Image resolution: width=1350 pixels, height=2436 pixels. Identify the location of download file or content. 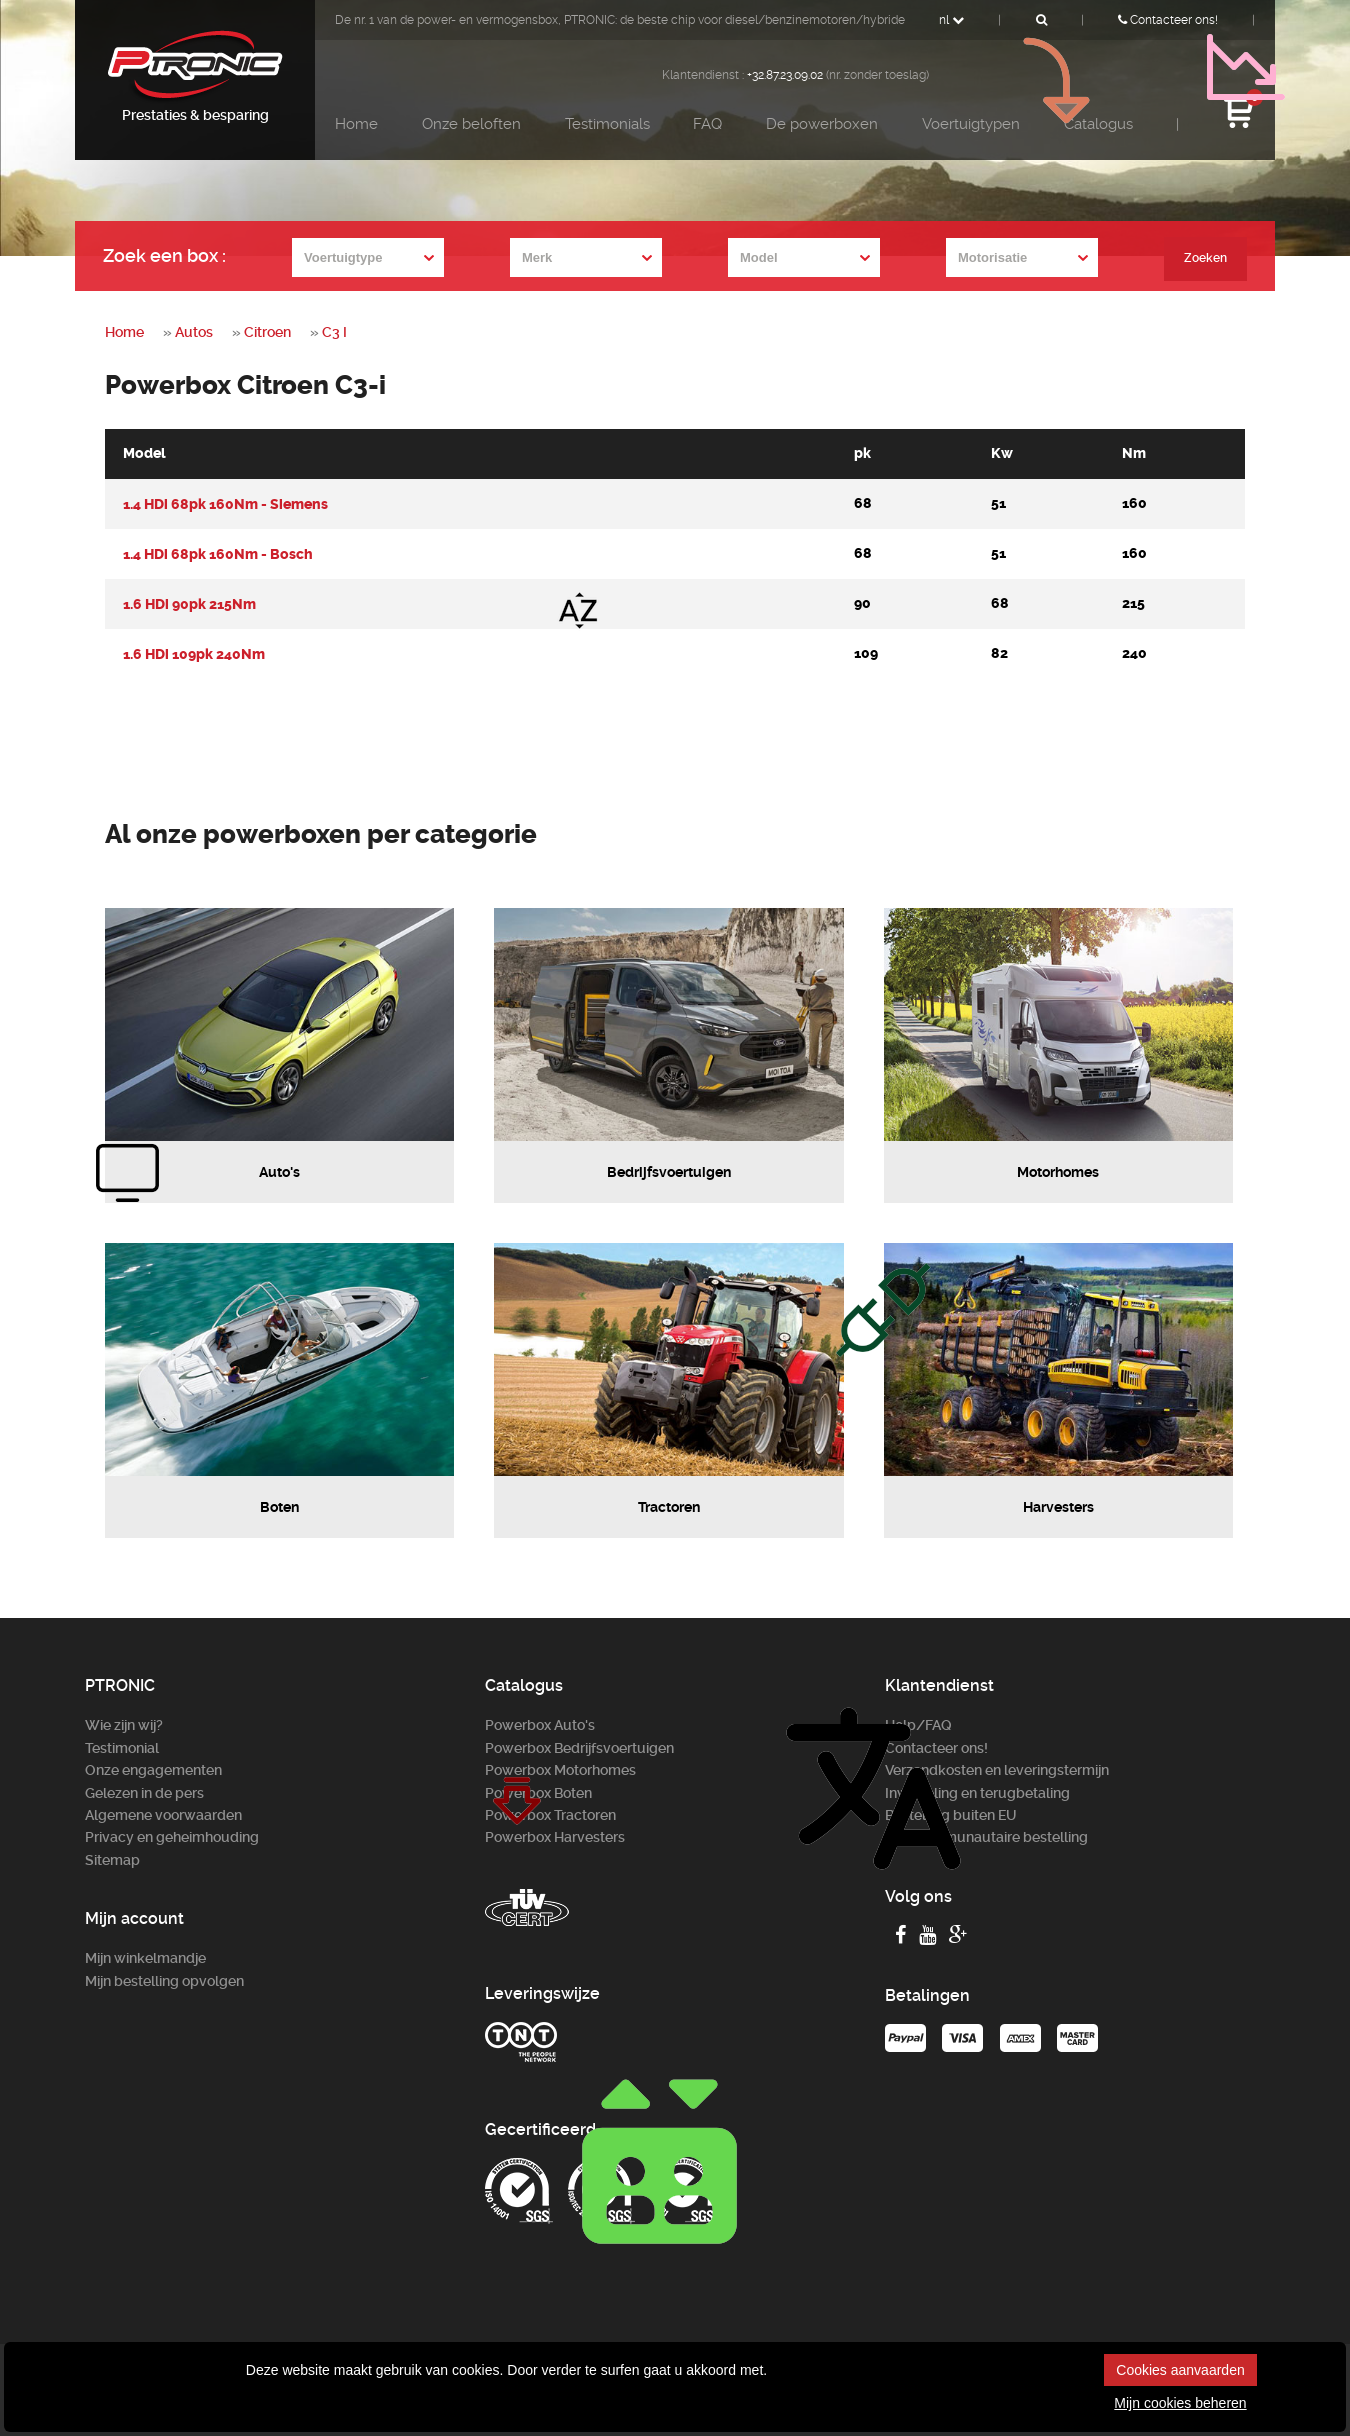
(517, 1799).